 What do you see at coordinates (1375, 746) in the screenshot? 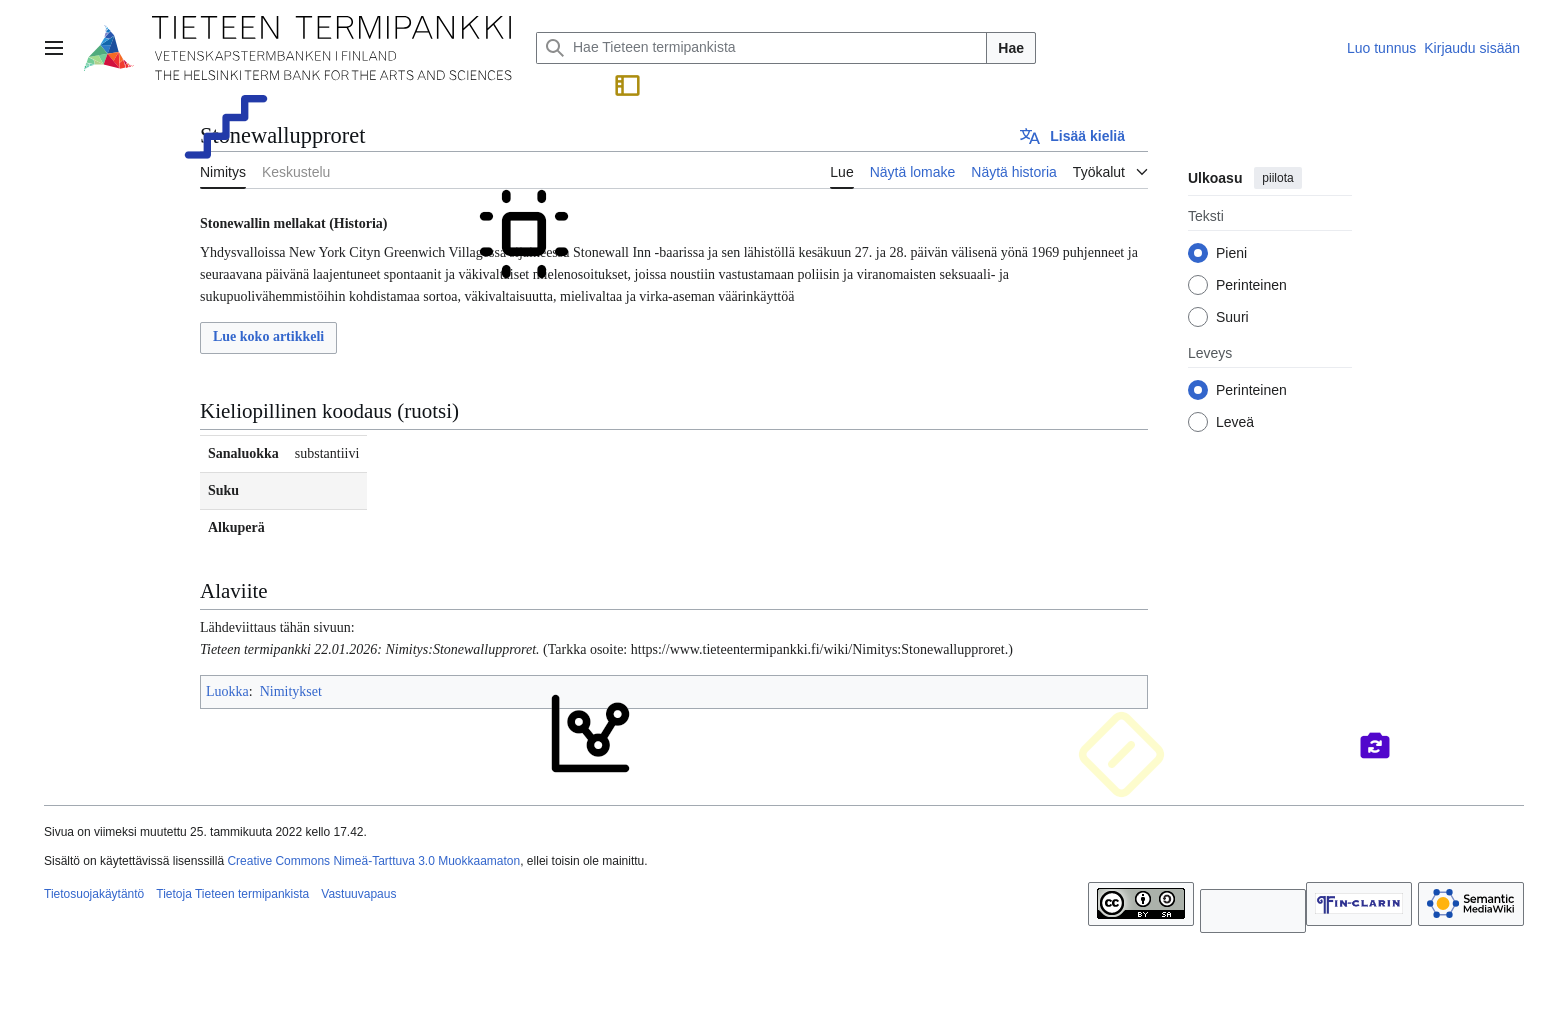
I see `switch between front and rear camera` at bounding box center [1375, 746].